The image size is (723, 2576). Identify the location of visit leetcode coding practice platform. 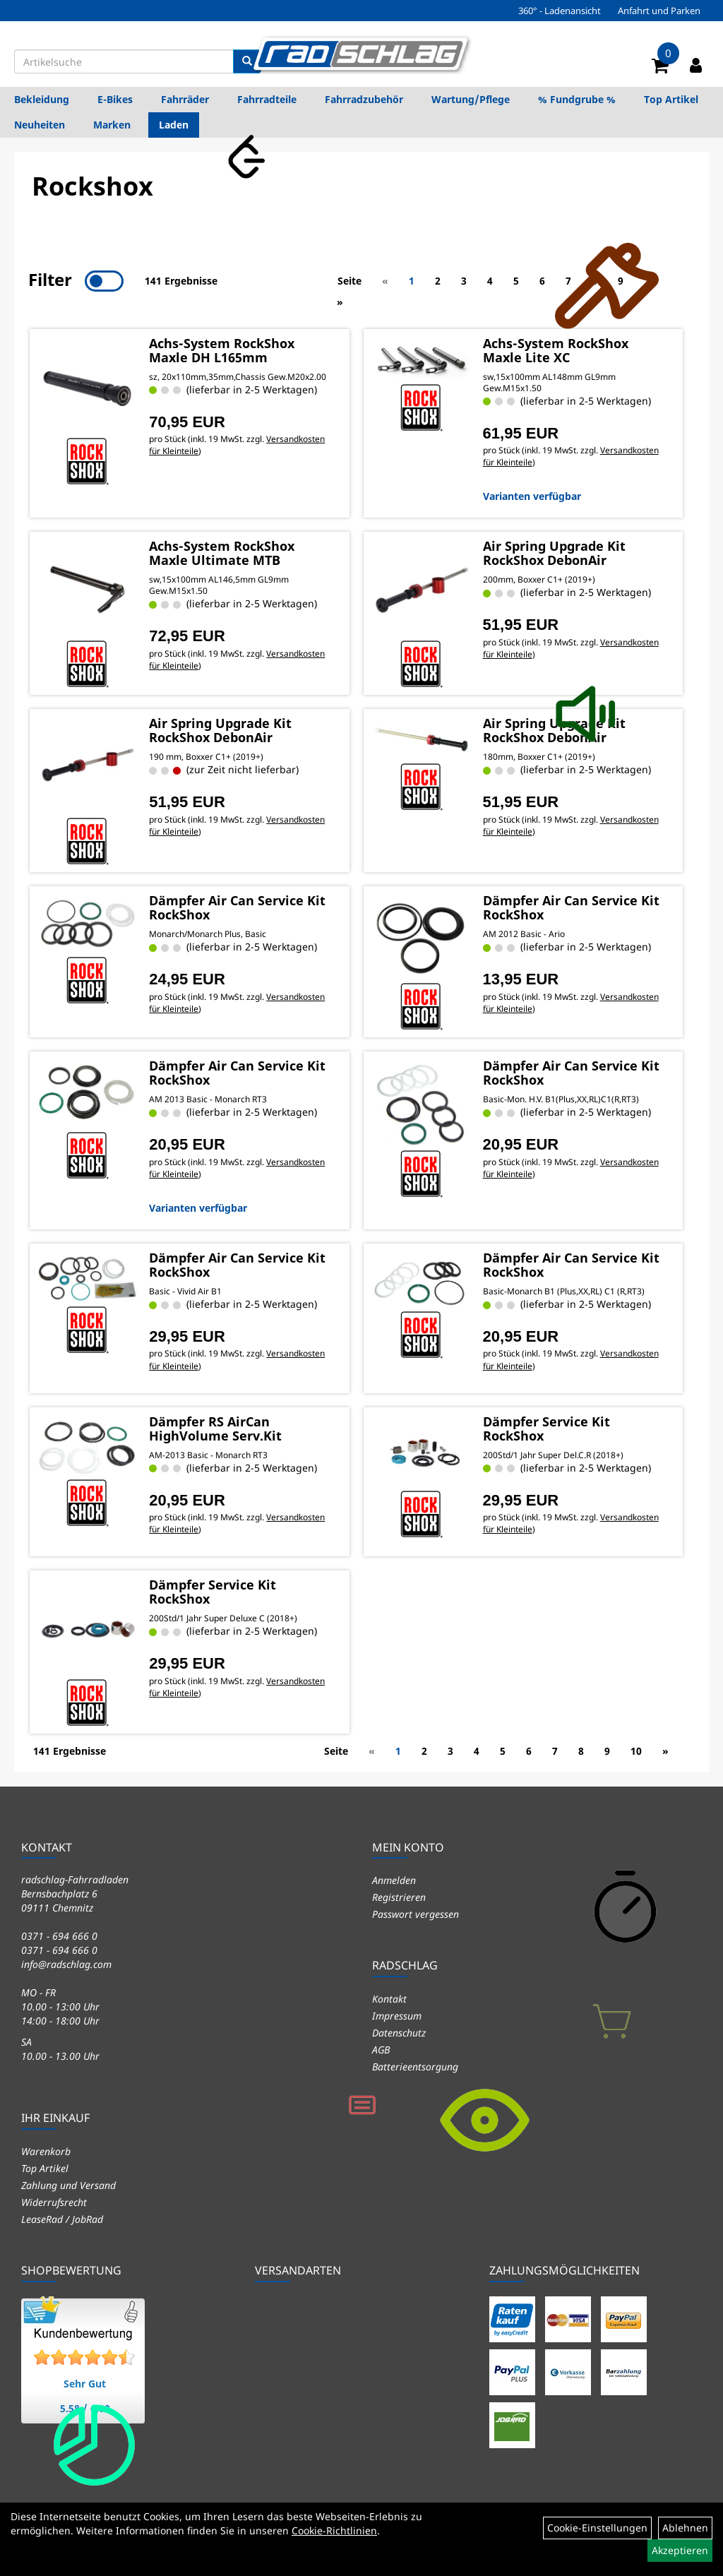
(246, 158).